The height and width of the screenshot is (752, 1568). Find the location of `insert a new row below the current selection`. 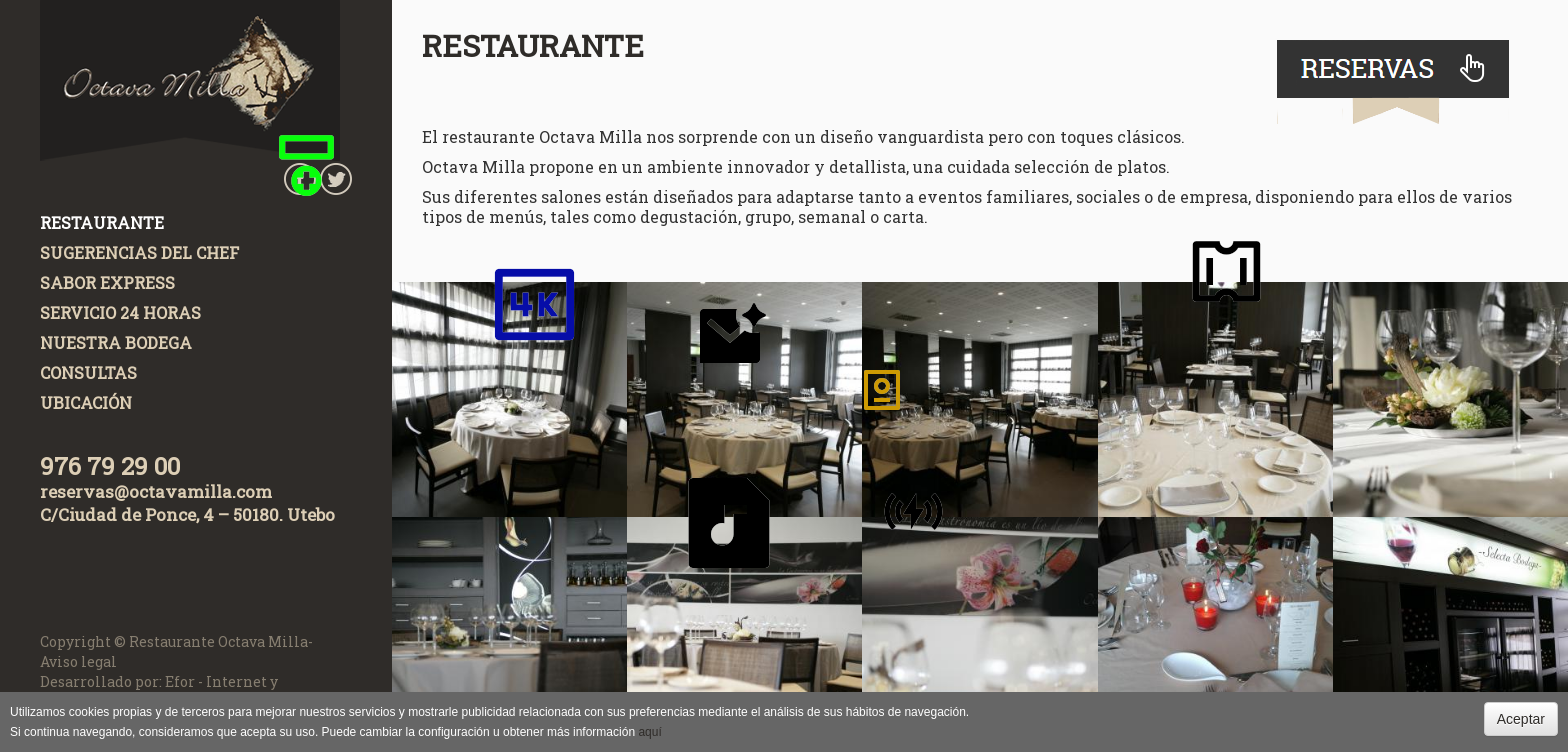

insert a new row below the current selection is located at coordinates (306, 162).